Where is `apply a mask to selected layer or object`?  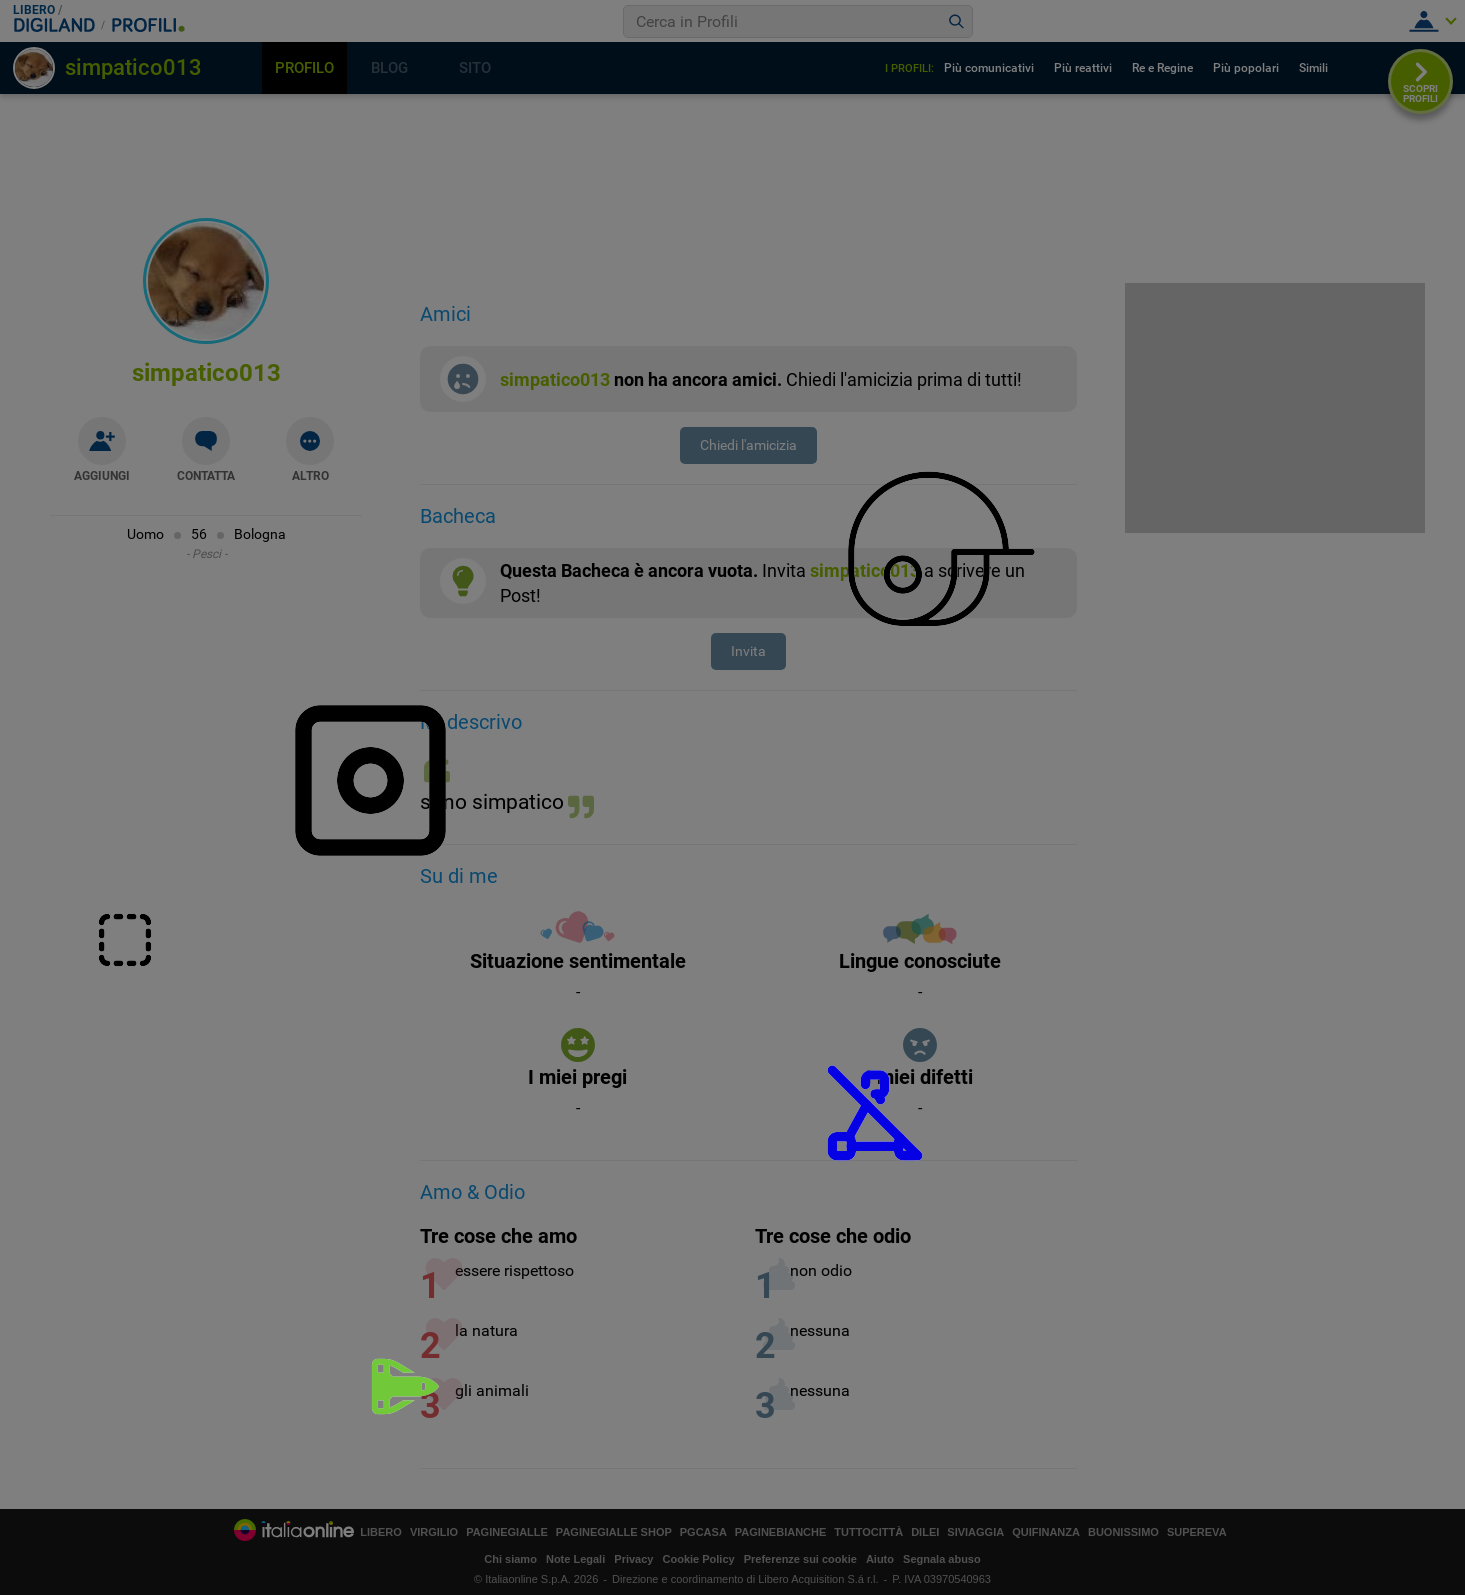 apply a mask to selected layer or object is located at coordinates (370, 780).